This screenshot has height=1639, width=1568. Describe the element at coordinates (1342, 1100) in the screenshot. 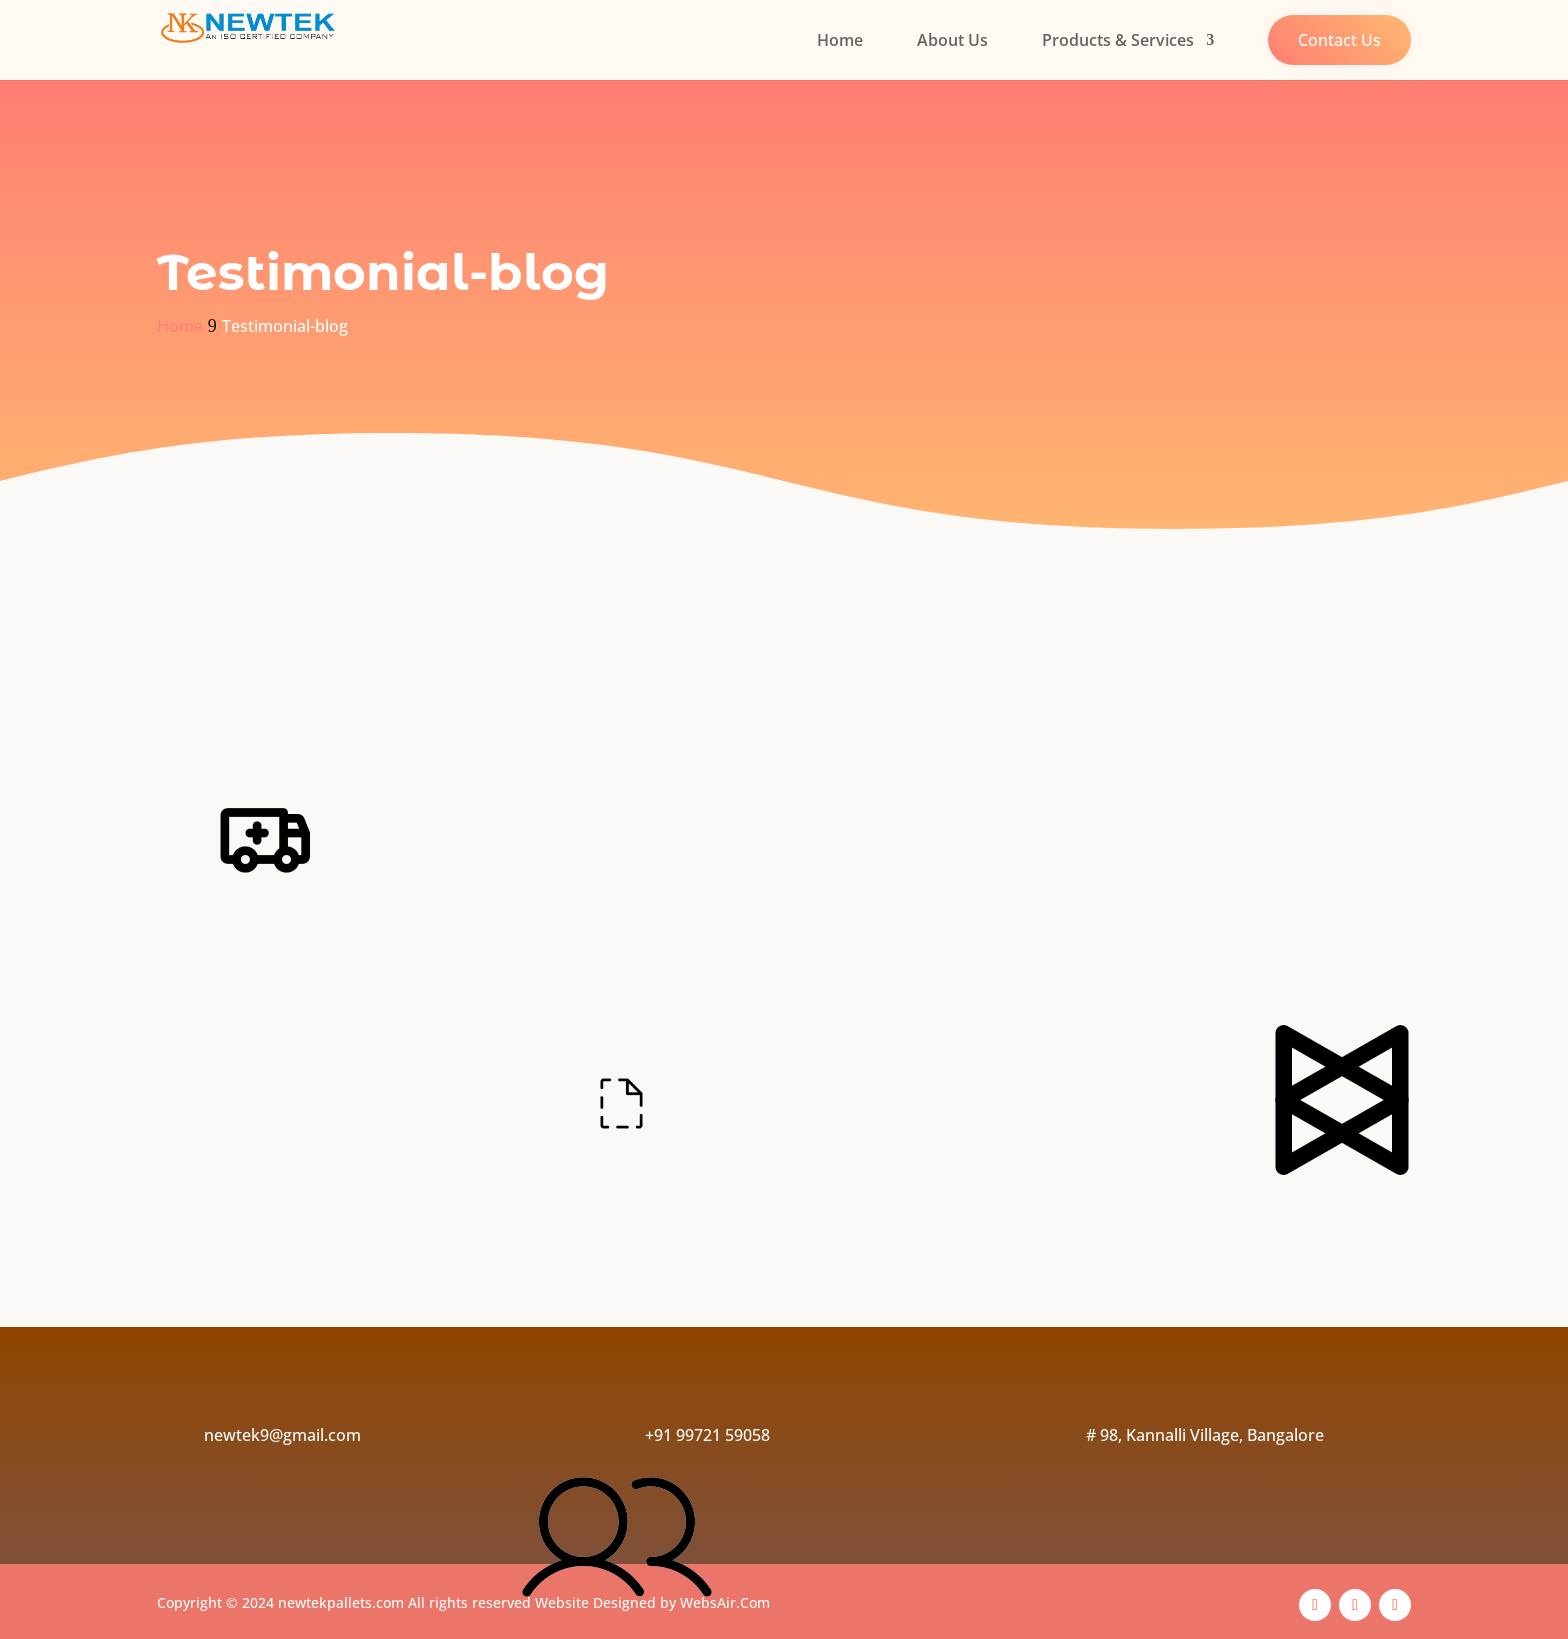

I see `backbone.js framework logo` at that location.